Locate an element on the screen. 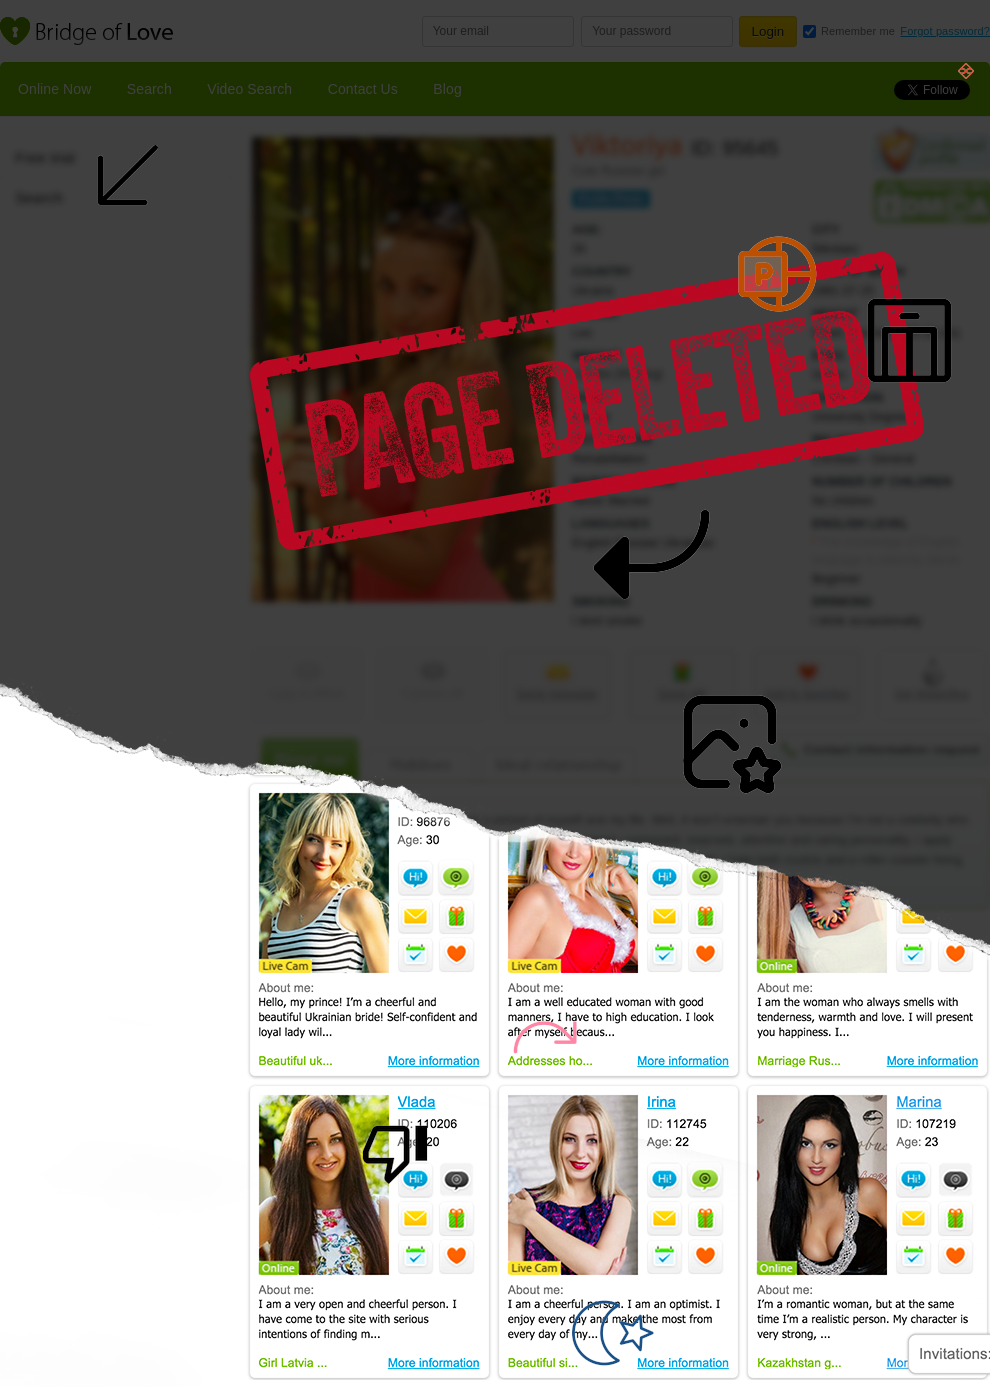  open Microsoft PowerPoint is located at coordinates (776, 274).